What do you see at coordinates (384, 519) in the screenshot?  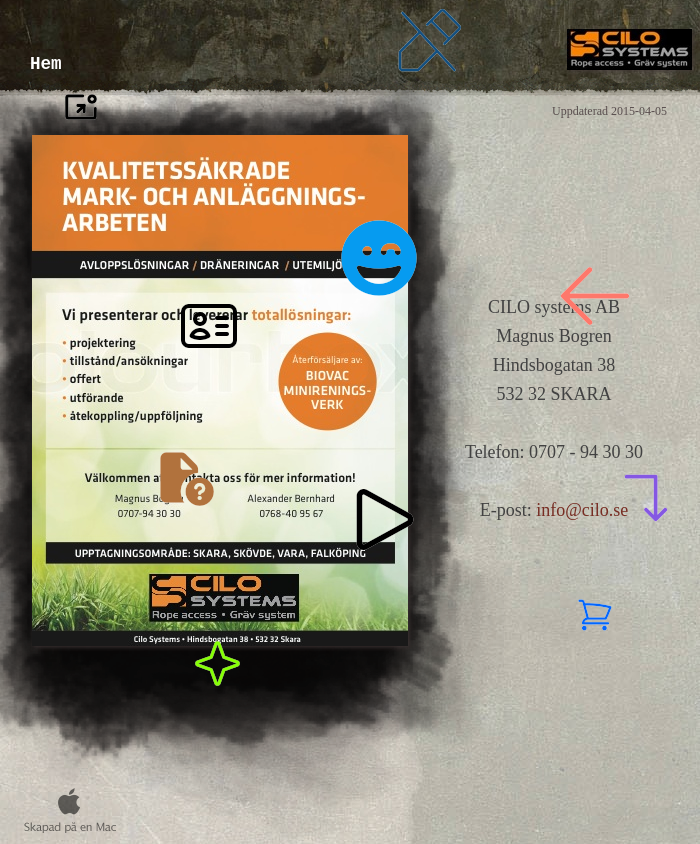 I see `play media or video content` at bounding box center [384, 519].